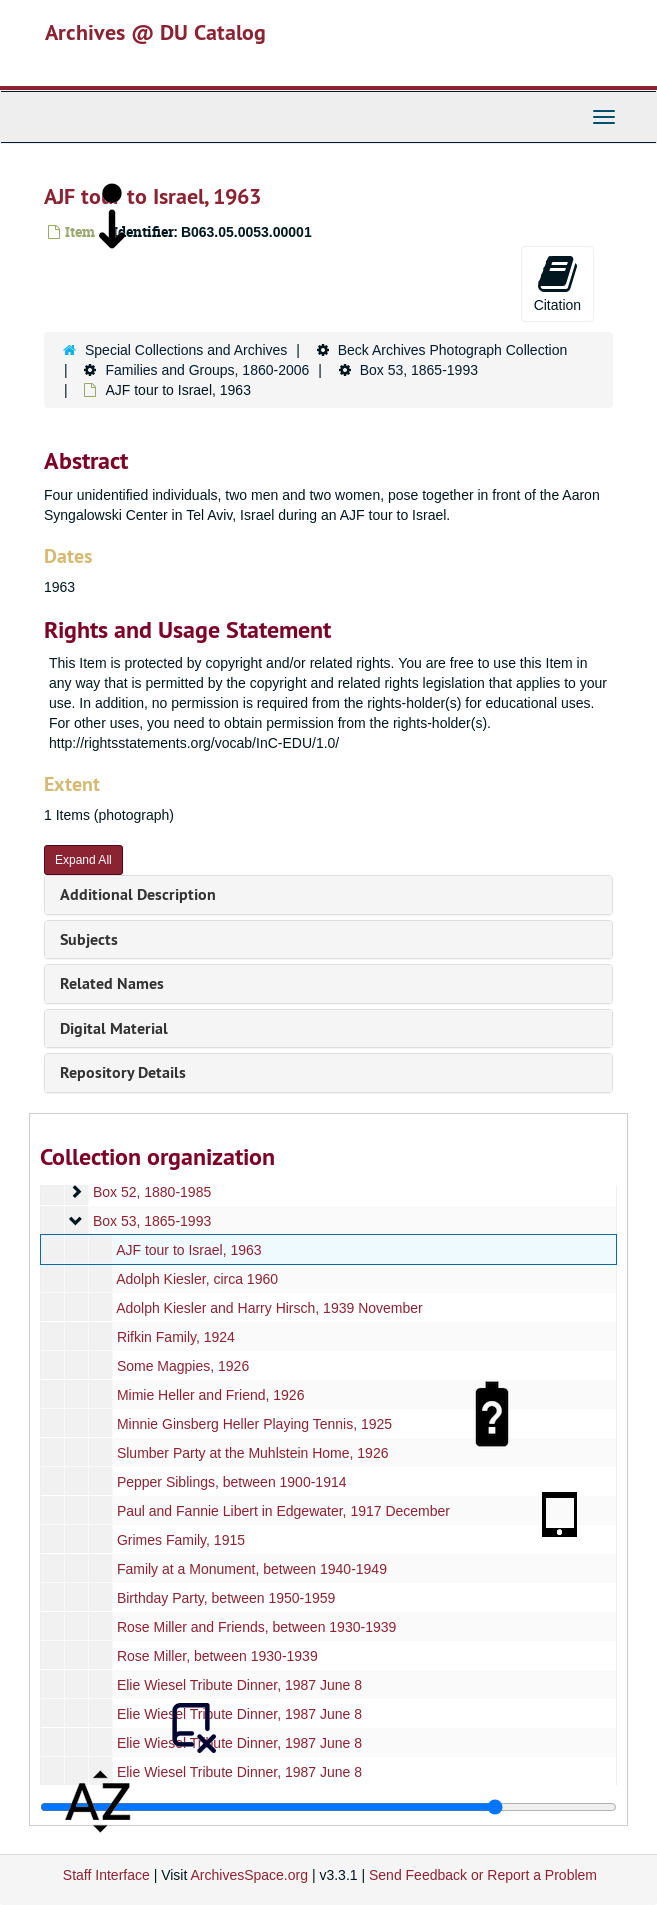 The image size is (657, 1905). Describe the element at coordinates (98, 1801) in the screenshot. I see `sort items alphabetically` at that location.